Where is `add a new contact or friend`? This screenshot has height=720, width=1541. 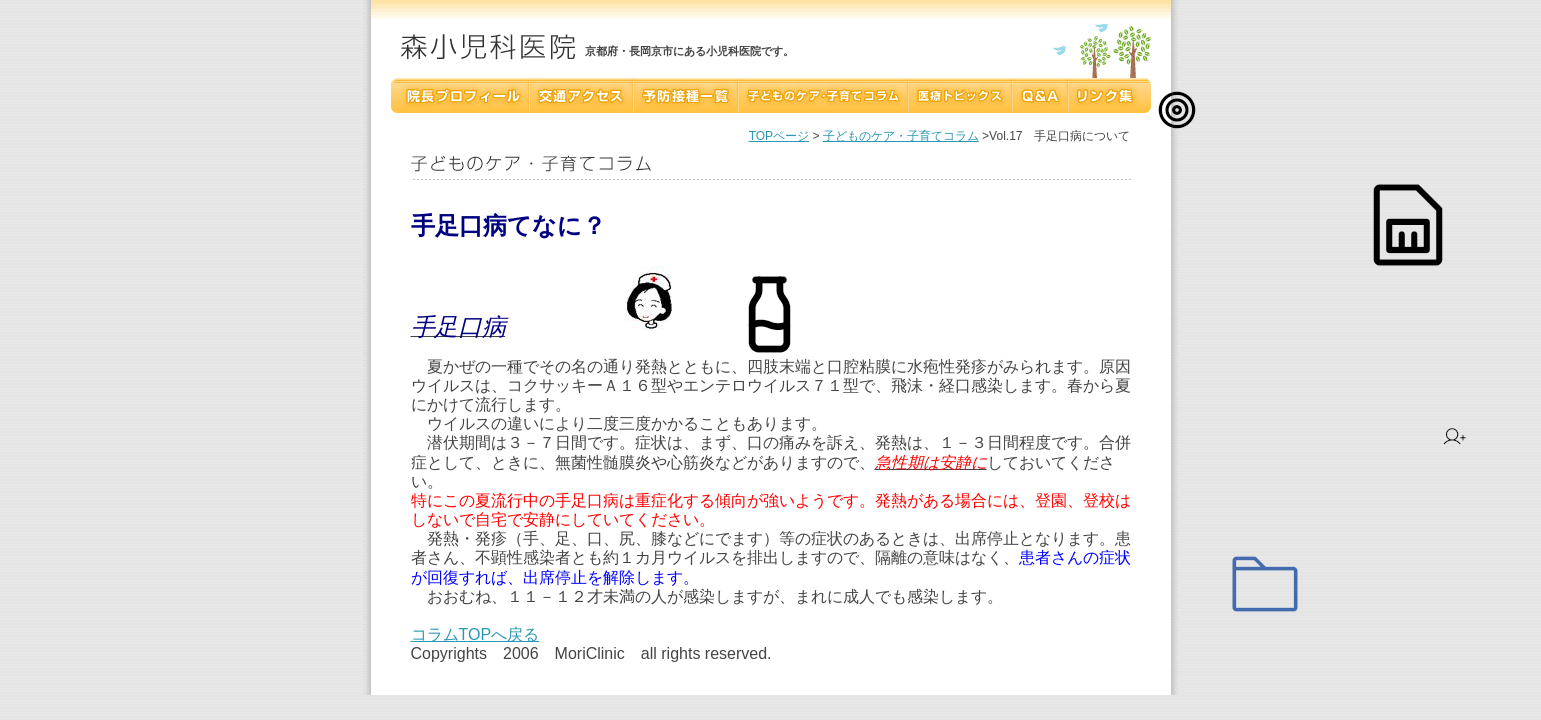
add a new contact or friend is located at coordinates (1454, 437).